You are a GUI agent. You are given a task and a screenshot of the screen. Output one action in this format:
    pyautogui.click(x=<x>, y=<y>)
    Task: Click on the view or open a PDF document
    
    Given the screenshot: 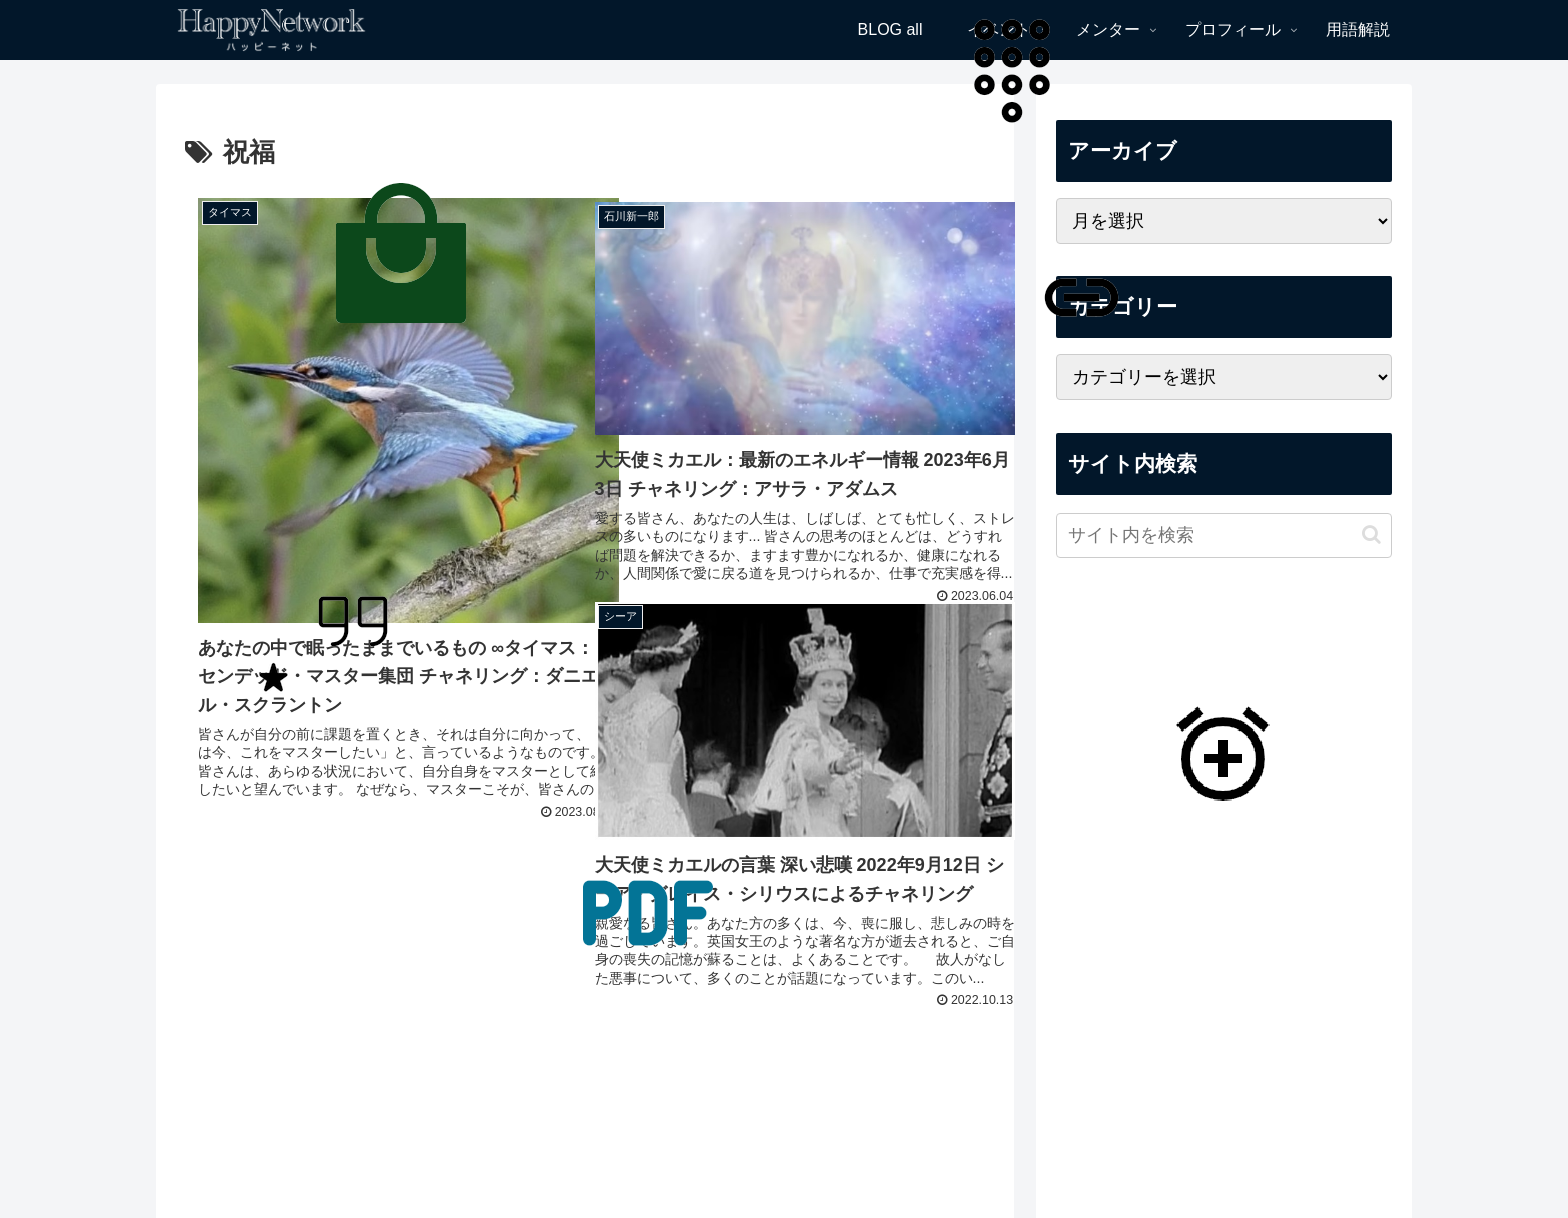 What is the action you would take?
    pyautogui.click(x=648, y=913)
    